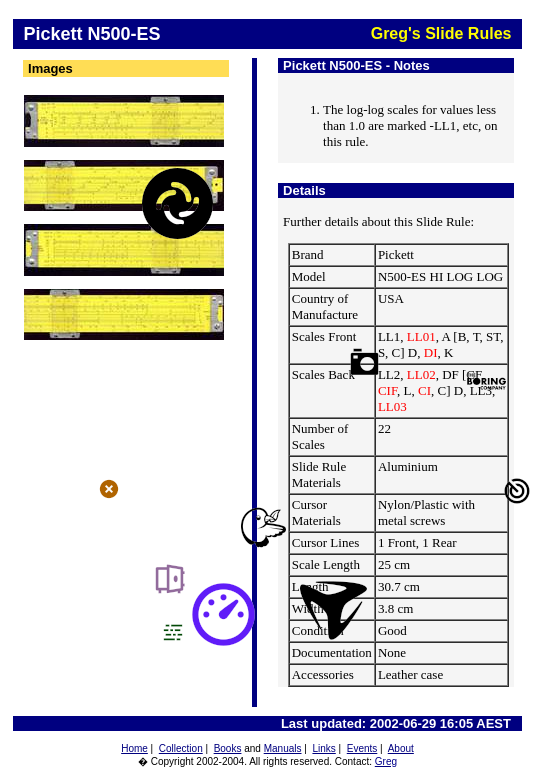 This screenshot has height=772, width=535. What do you see at coordinates (333, 610) in the screenshot?
I see `freenet brand logo` at bounding box center [333, 610].